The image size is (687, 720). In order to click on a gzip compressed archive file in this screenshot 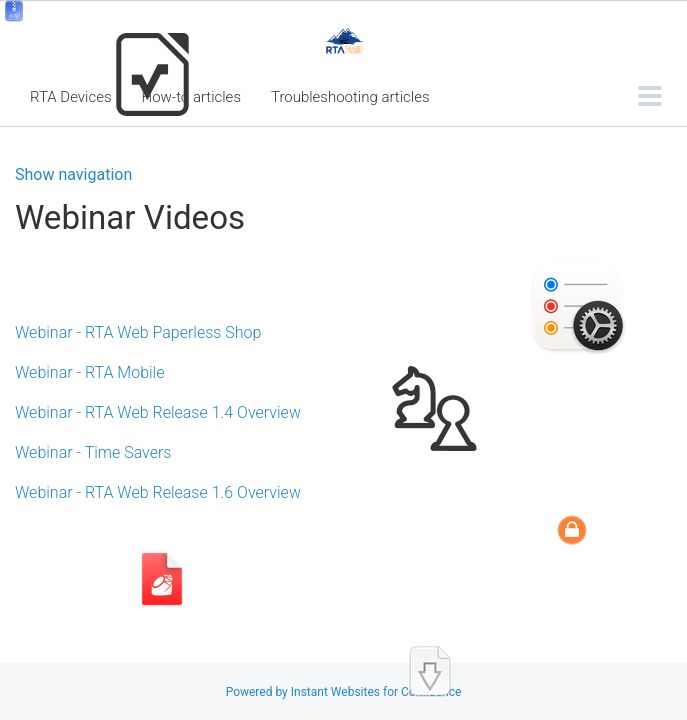, I will do `click(14, 11)`.